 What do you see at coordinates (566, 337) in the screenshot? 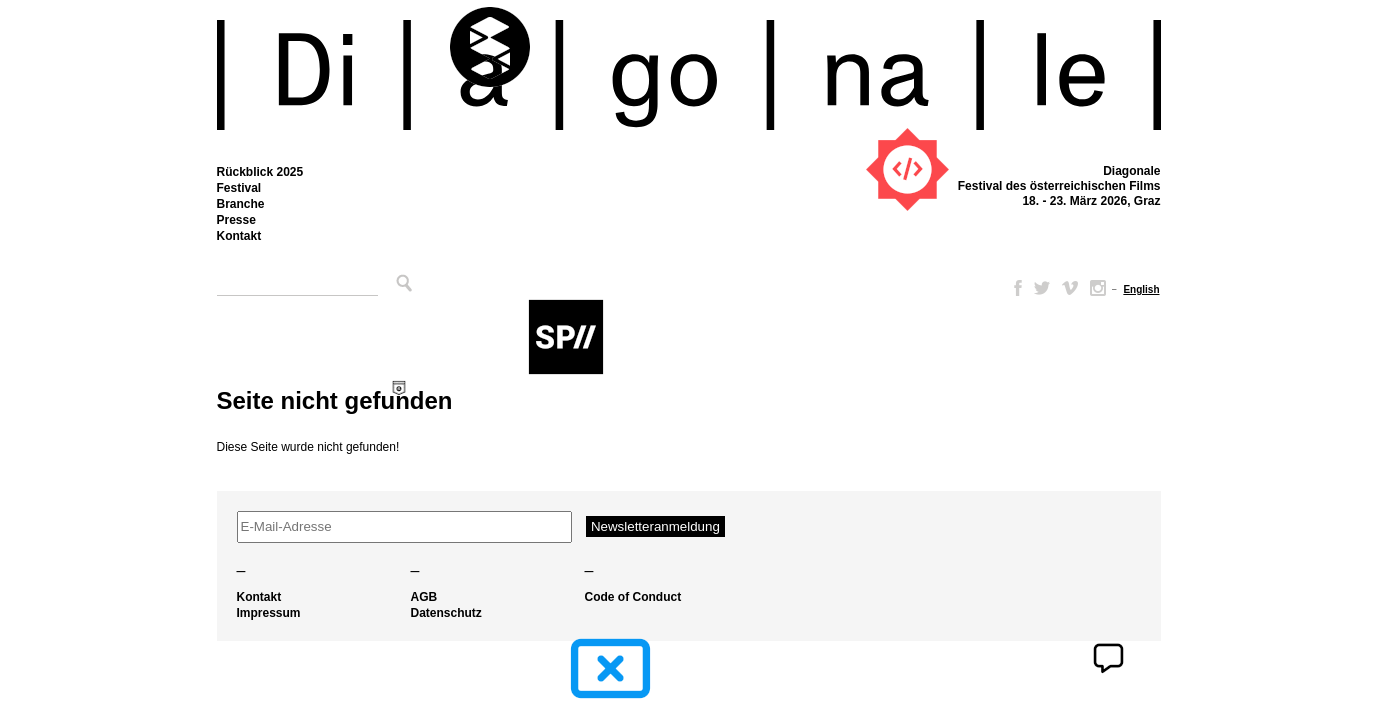
I see `stackpath company logo` at bounding box center [566, 337].